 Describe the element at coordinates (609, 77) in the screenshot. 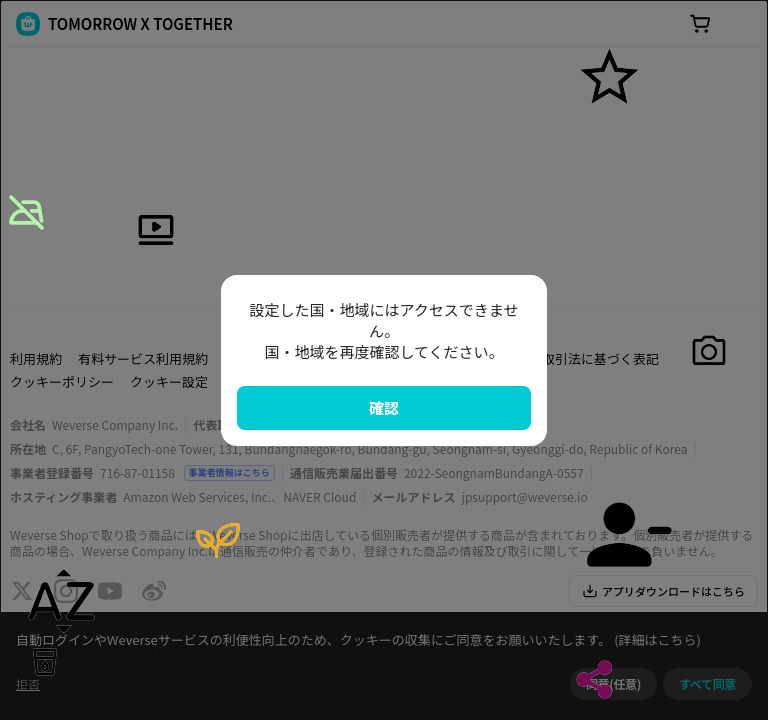

I see `add item to favorites` at that location.